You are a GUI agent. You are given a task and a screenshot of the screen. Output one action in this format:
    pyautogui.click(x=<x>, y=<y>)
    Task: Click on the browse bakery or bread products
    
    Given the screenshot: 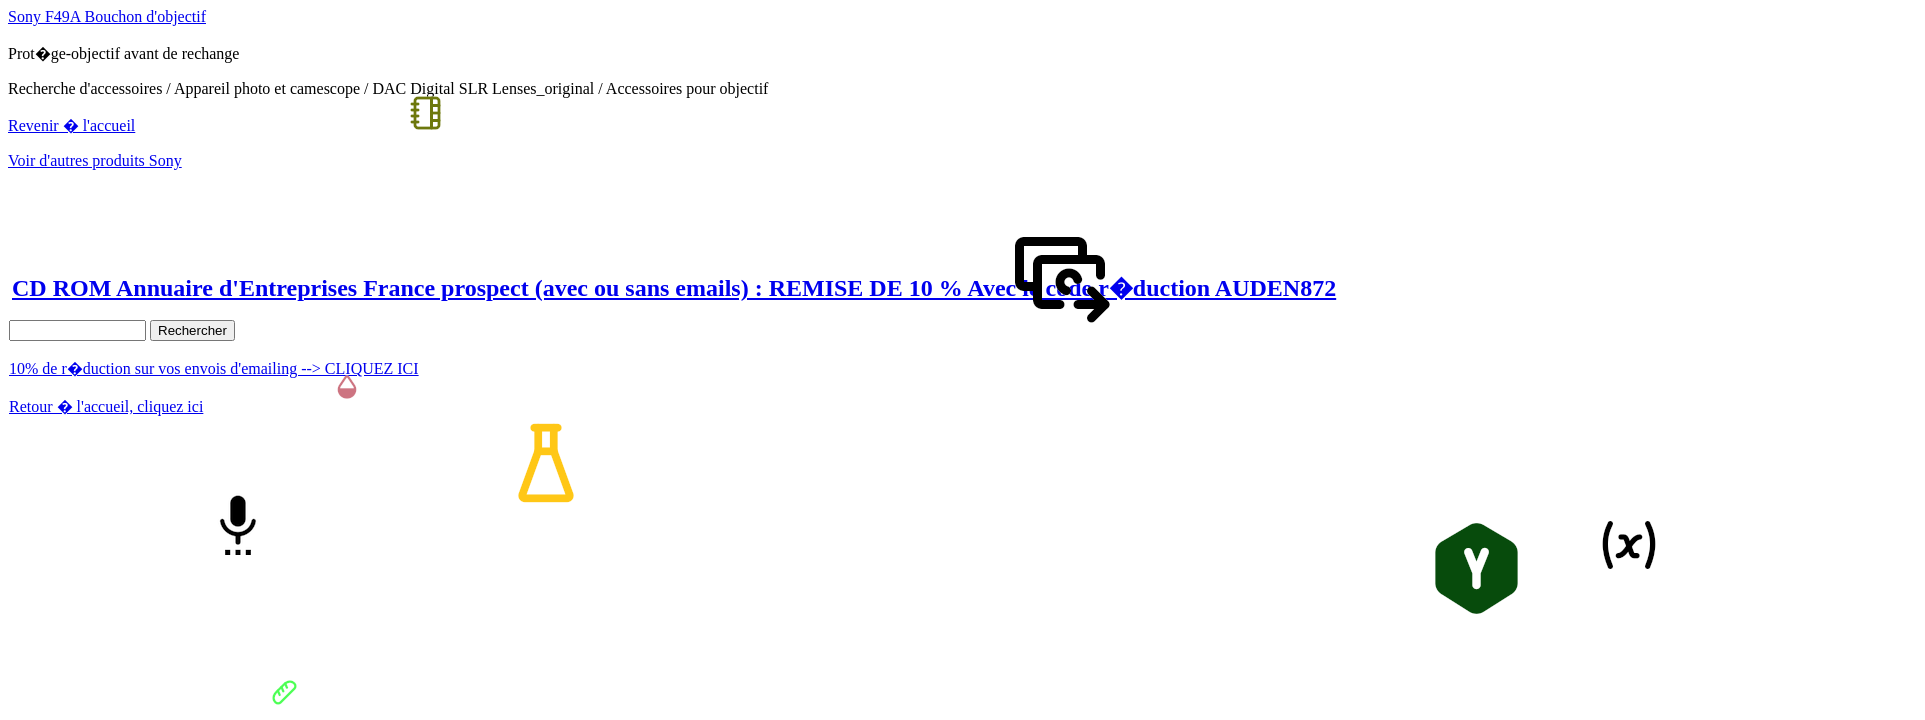 What is the action you would take?
    pyautogui.click(x=284, y=692)
    